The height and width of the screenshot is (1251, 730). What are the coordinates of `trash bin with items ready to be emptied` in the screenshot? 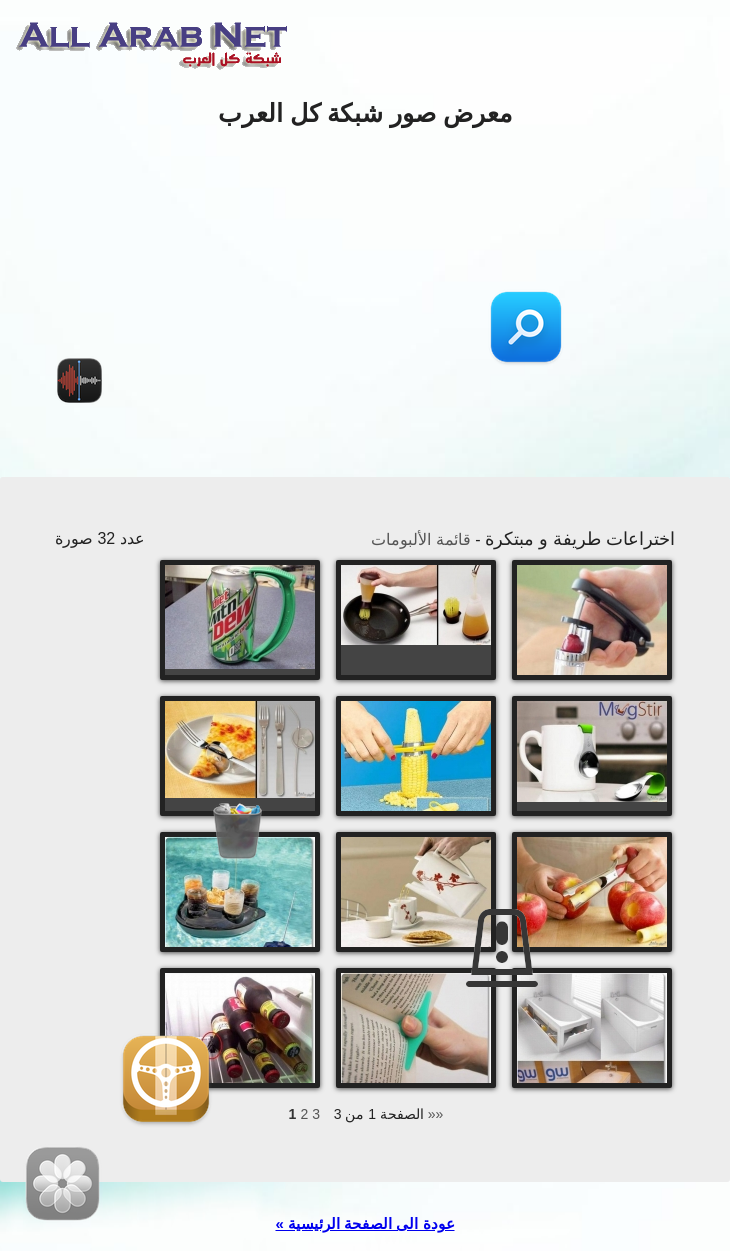 It's located at (237, 831).